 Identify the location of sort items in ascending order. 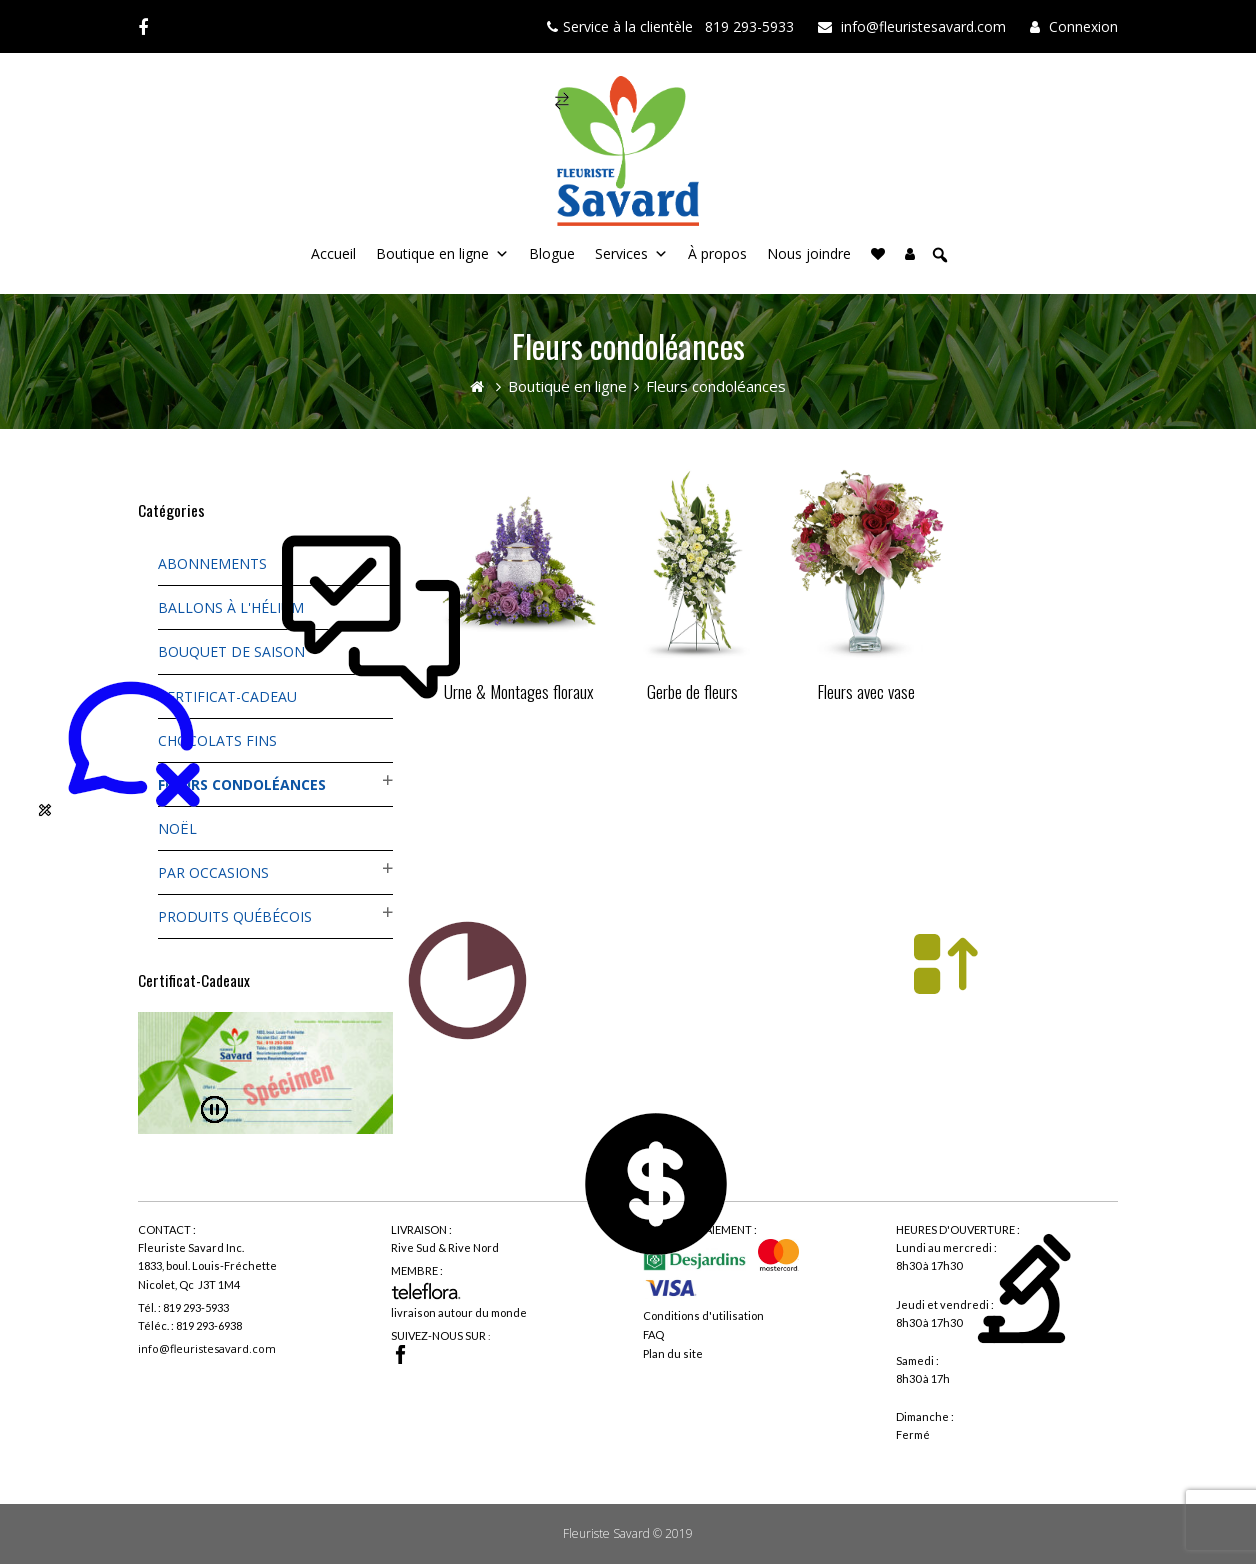
(944, 964).